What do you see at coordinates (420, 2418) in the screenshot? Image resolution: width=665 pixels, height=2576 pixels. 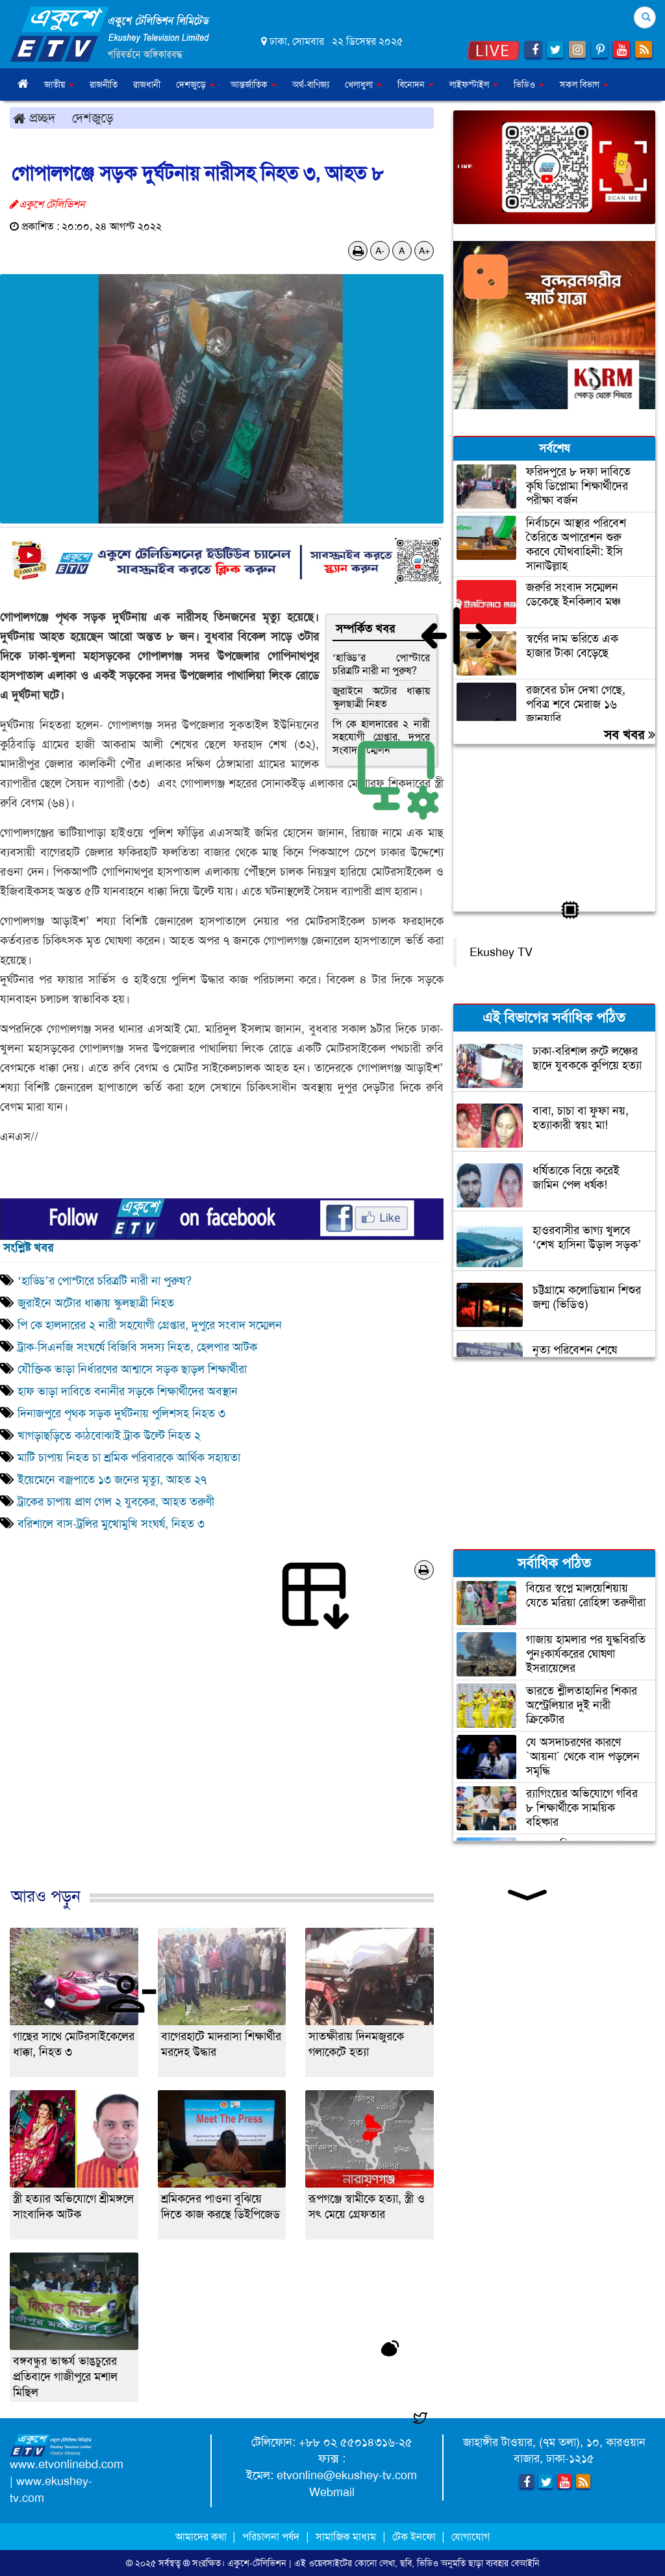 I see `share to twitter` at bounding box center [420, 2418].